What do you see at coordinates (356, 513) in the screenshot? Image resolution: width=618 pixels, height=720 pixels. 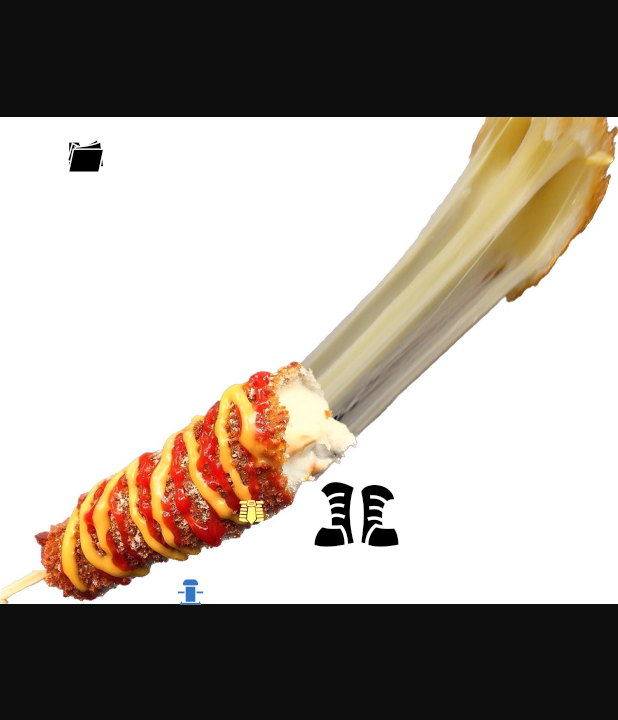 I see `equip steel-toe boots to your character` at bounding box center [356, 513].